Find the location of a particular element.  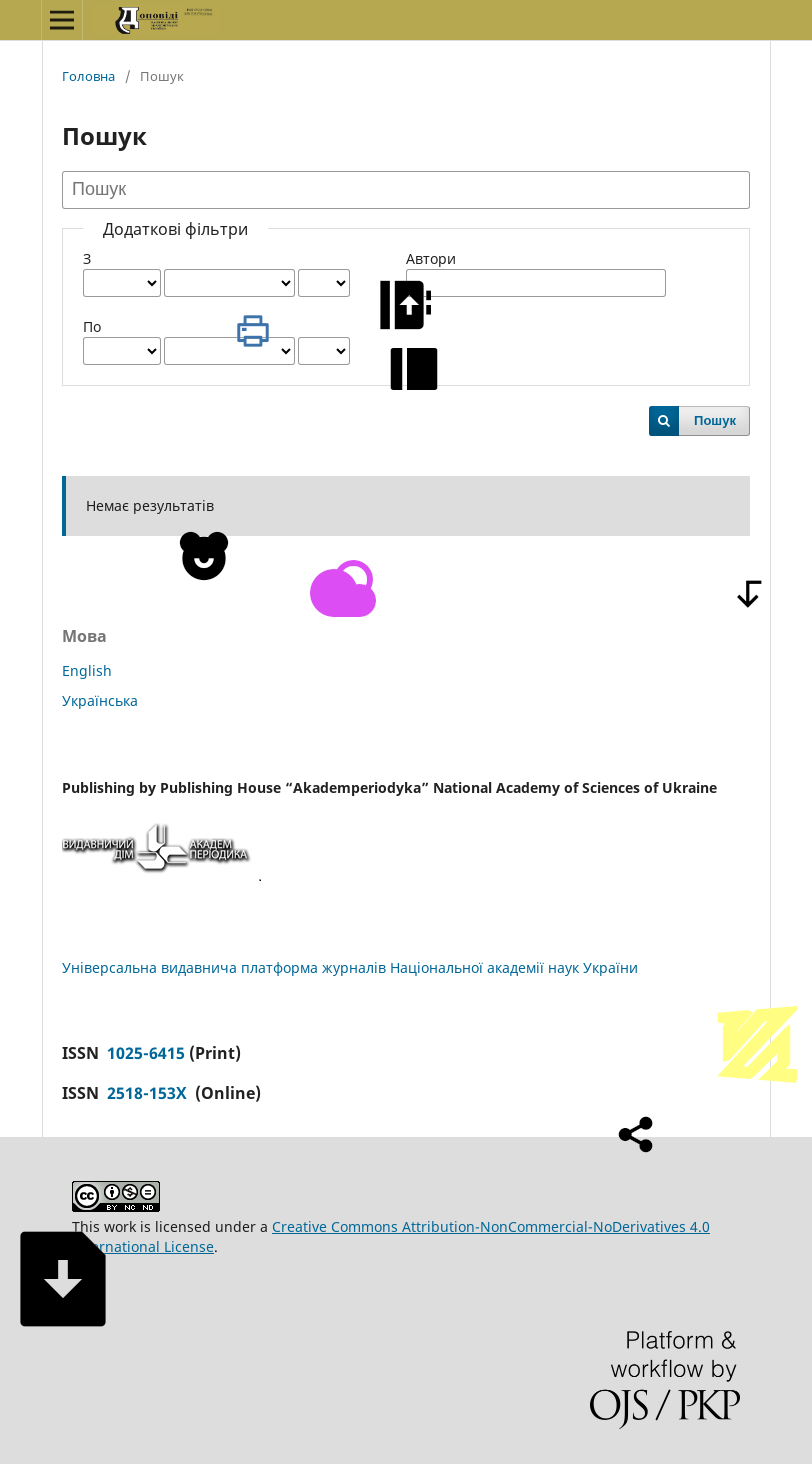

download this file is located at coordinates (63, 1279).